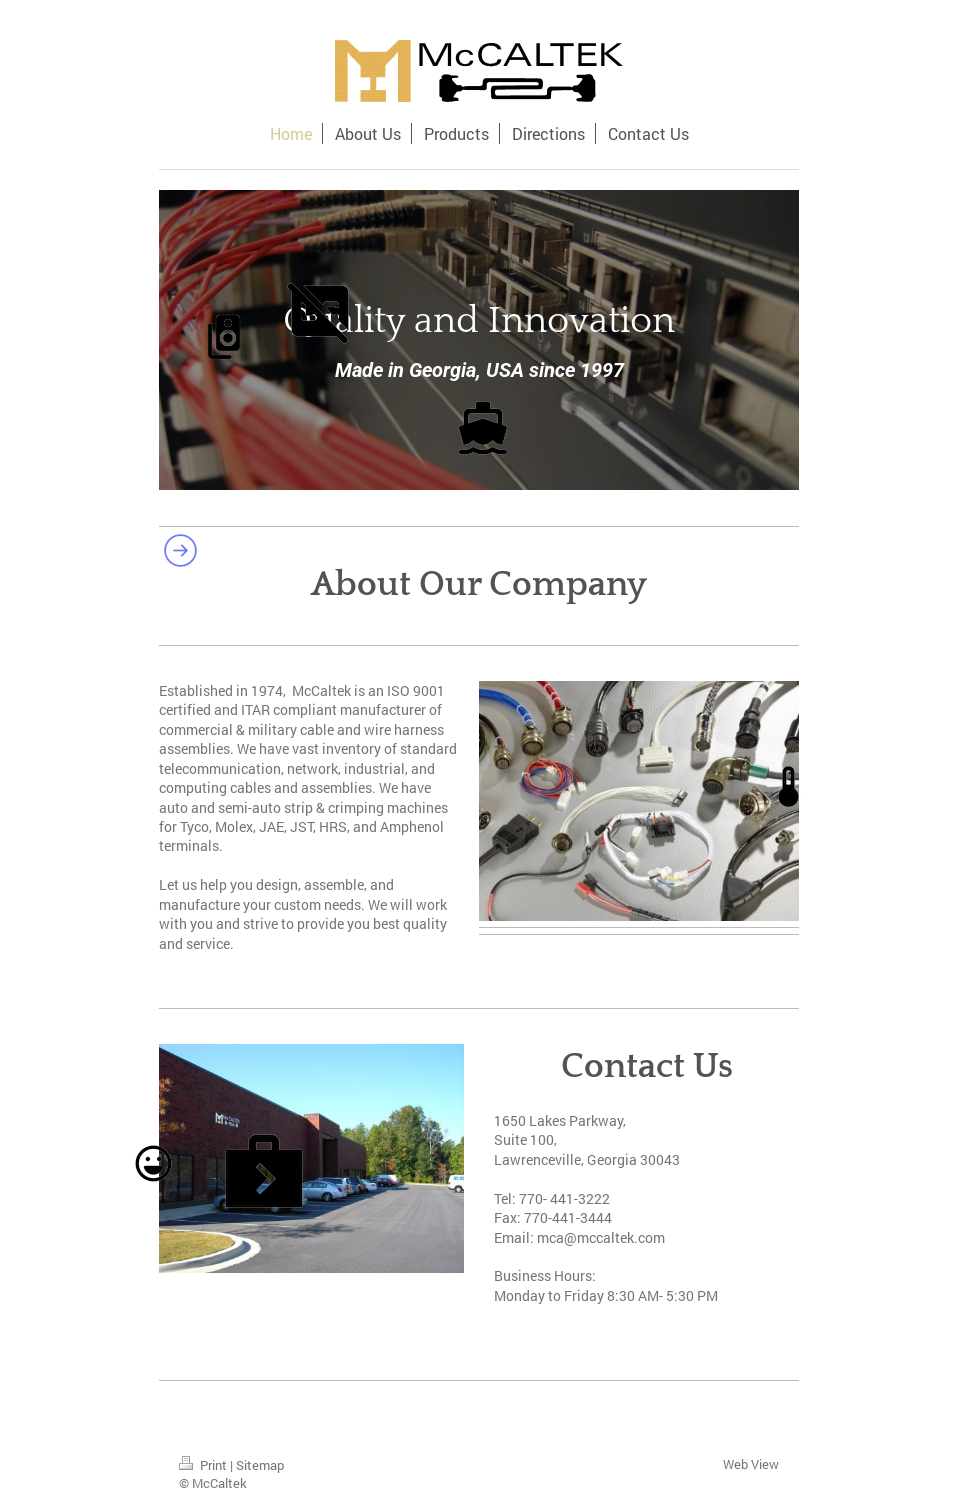 This screenshot has width=958, height=1512. Describe the element at coordinates (224, 337) in the screenshot. I see `access speaker group settings` at that location.